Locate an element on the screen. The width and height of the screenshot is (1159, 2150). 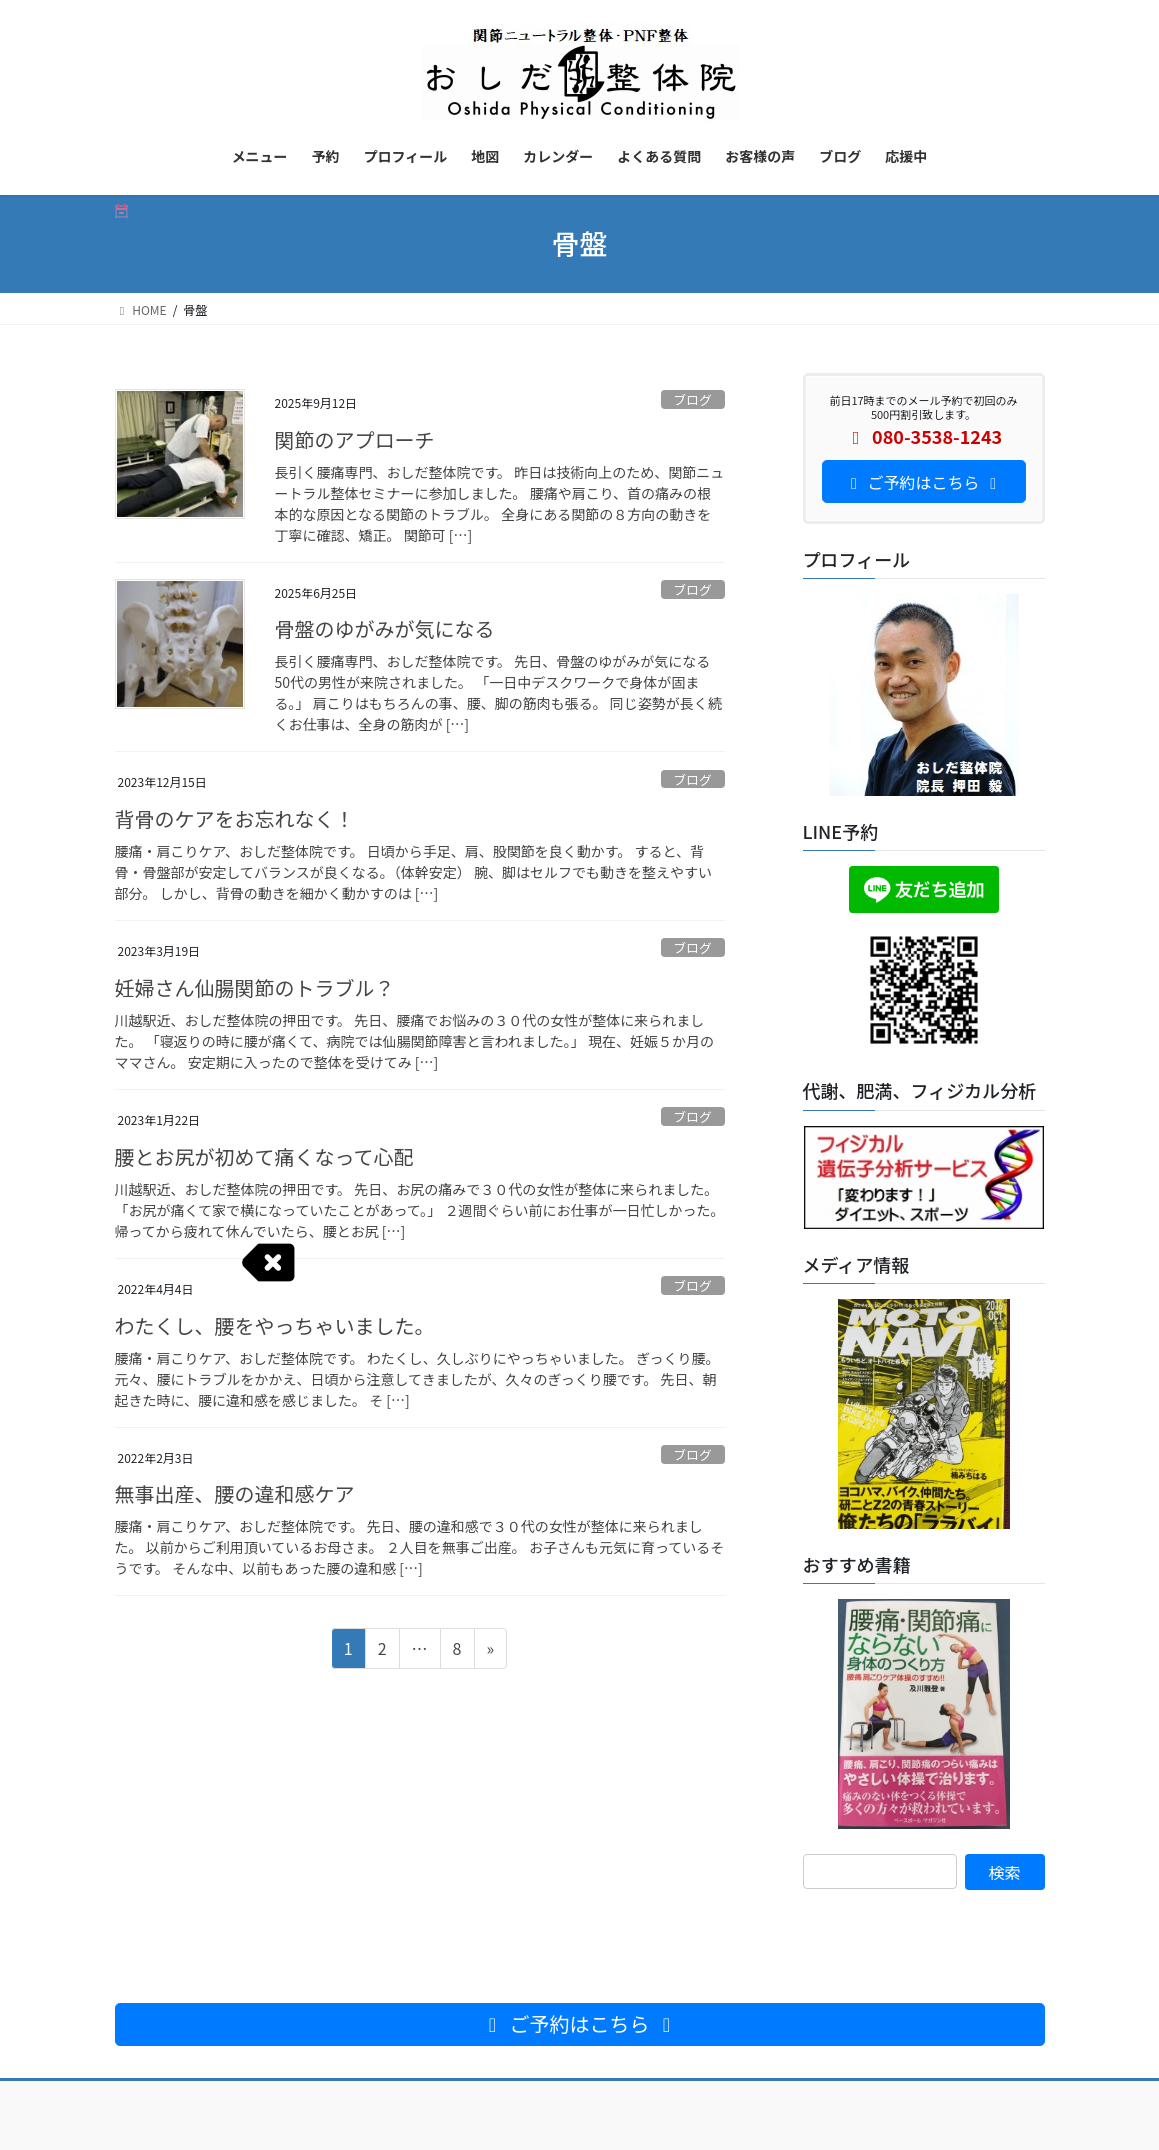
delete the previous character is located at coordinates (267, 1262).